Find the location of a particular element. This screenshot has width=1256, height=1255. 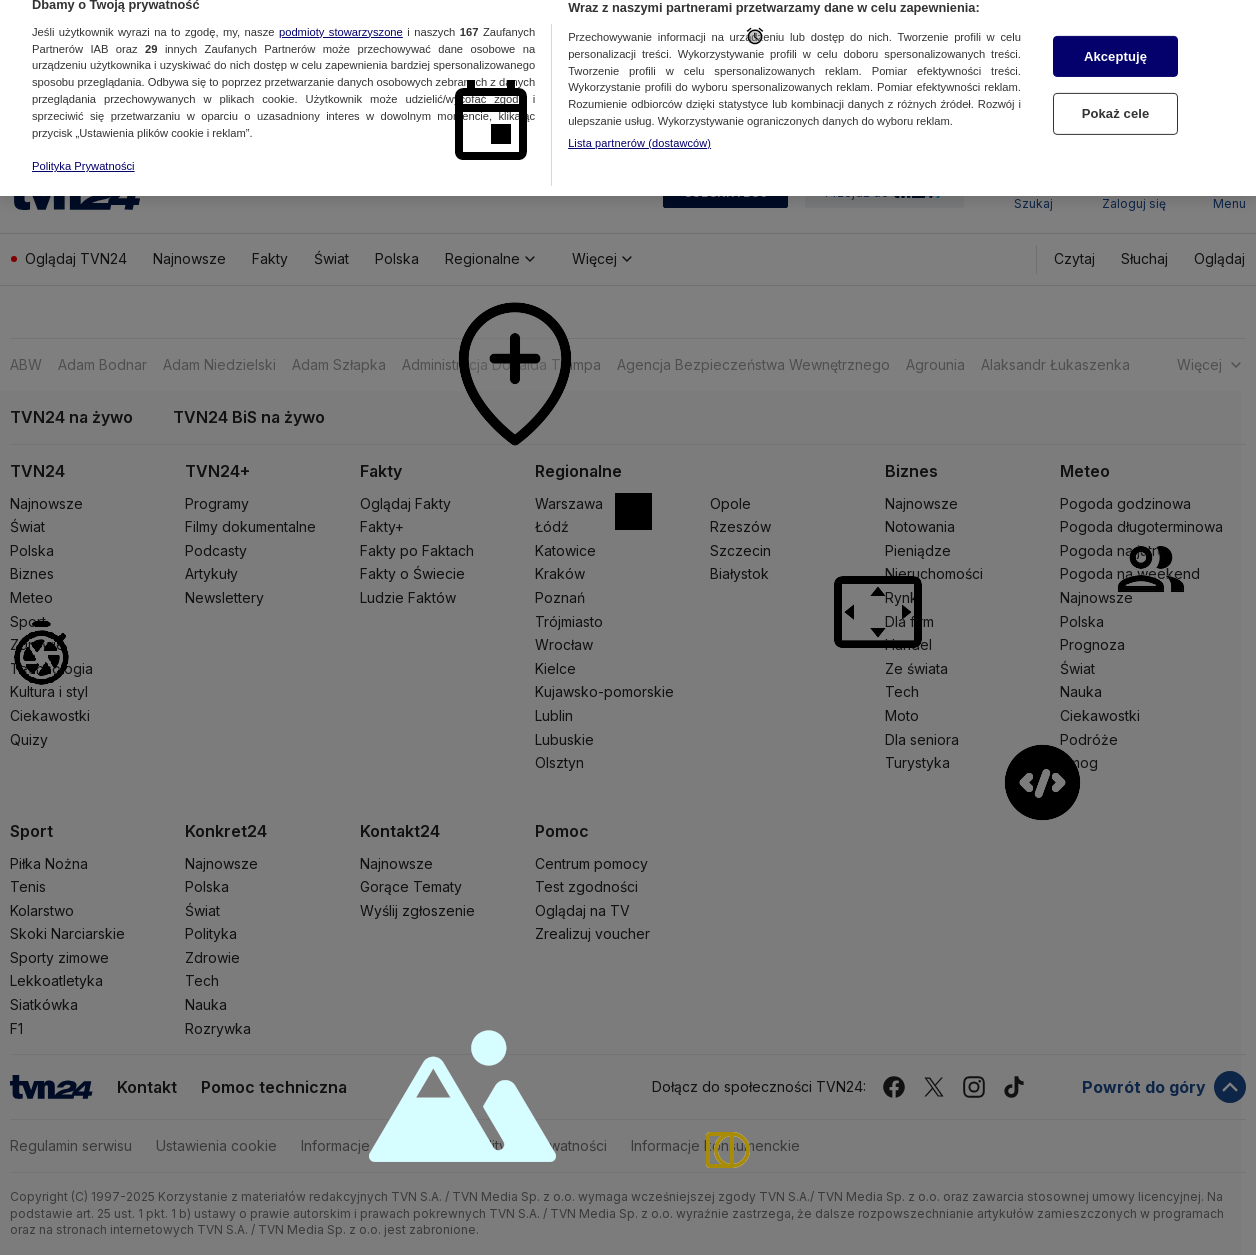

set or manage alarms is located at coordinates (755, 36).